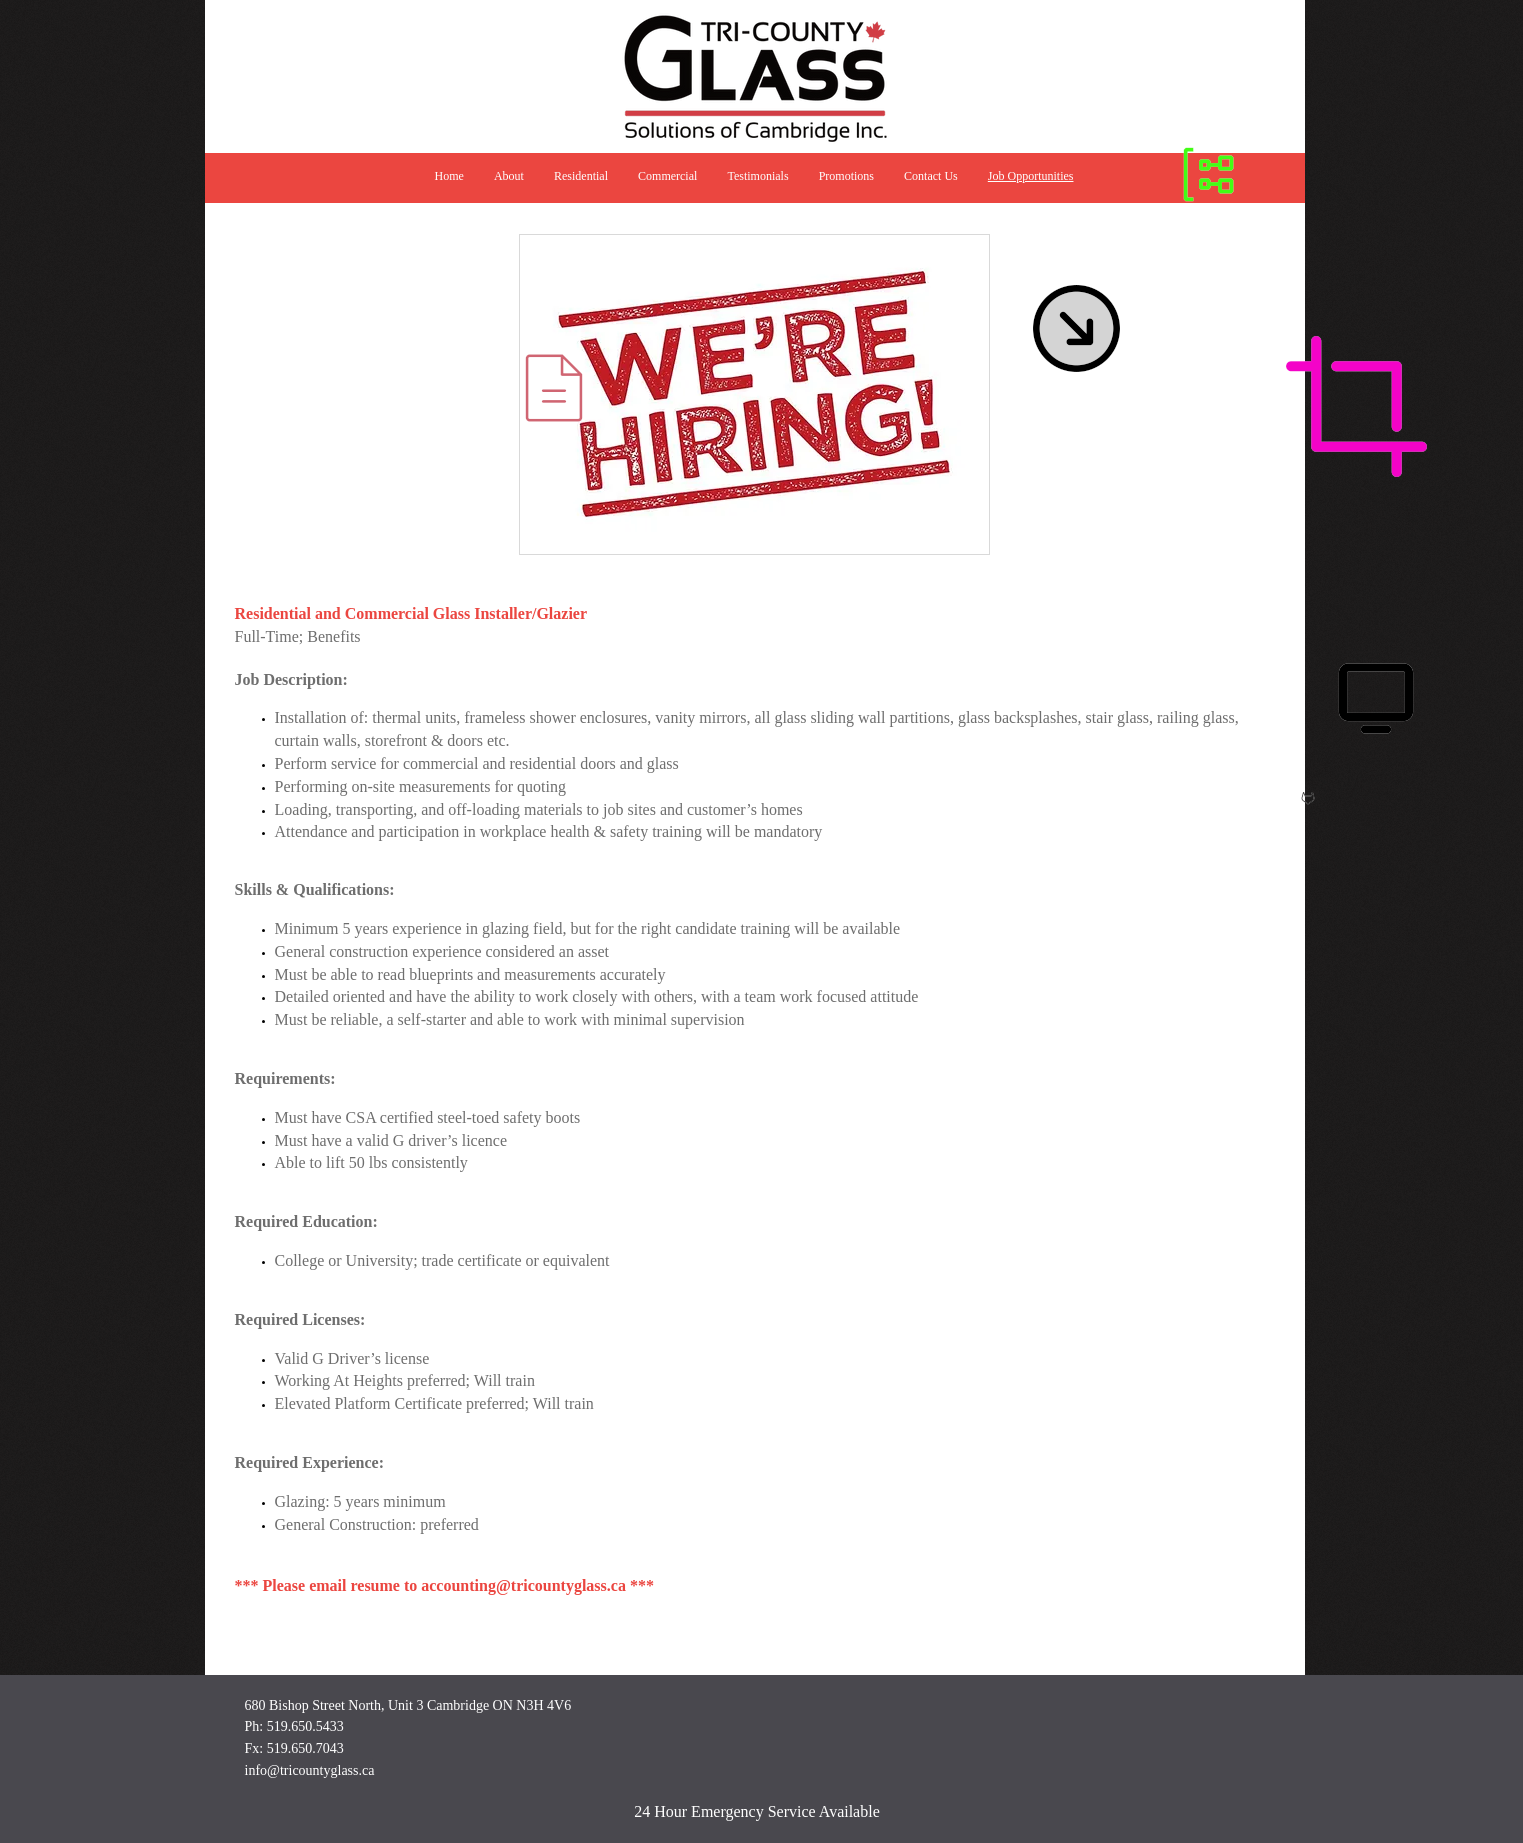  What do you see at coordinates (1076, 328) in the screenshot?
I see `navigate to the next item or section` at bounding box center [1076, 328].